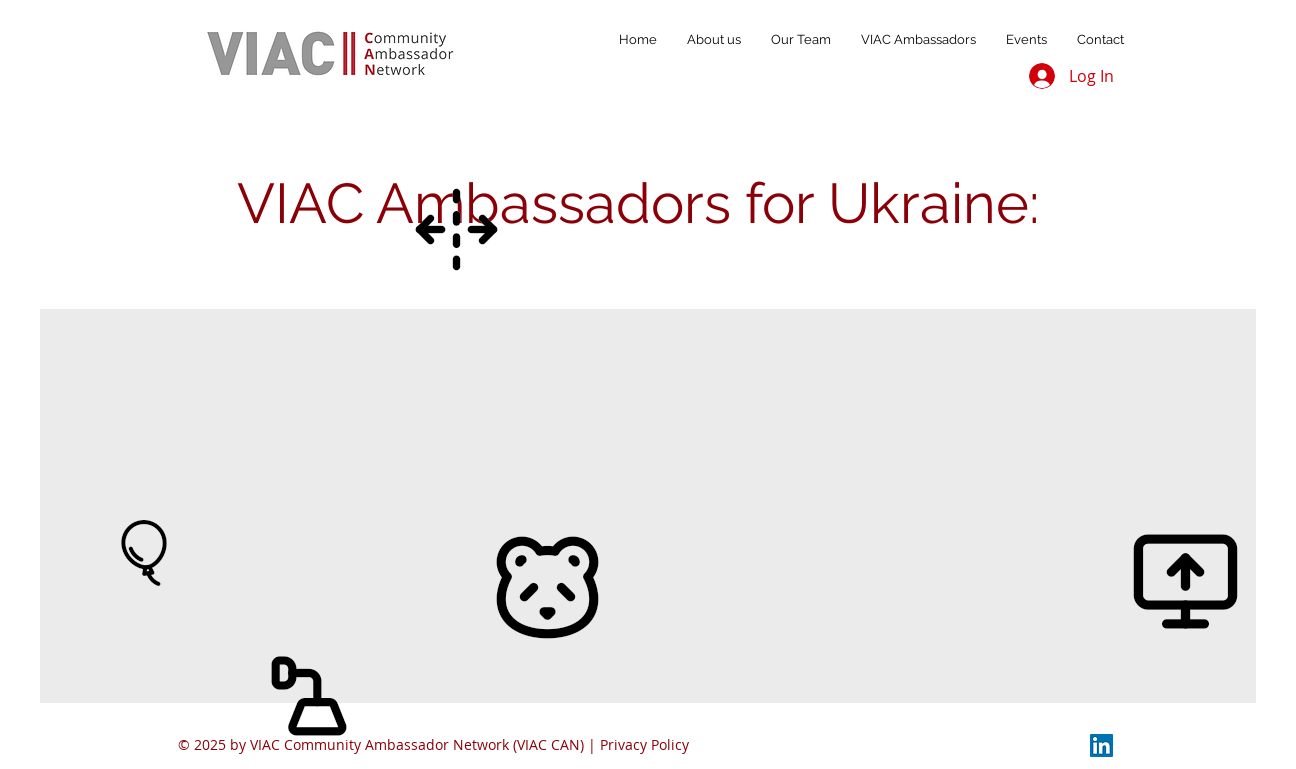 The height and width of the screenshot is (769, 1296). Describe the element at coordinates (456, 229) in the screenshot. I see `expand content horizontally` at that location.